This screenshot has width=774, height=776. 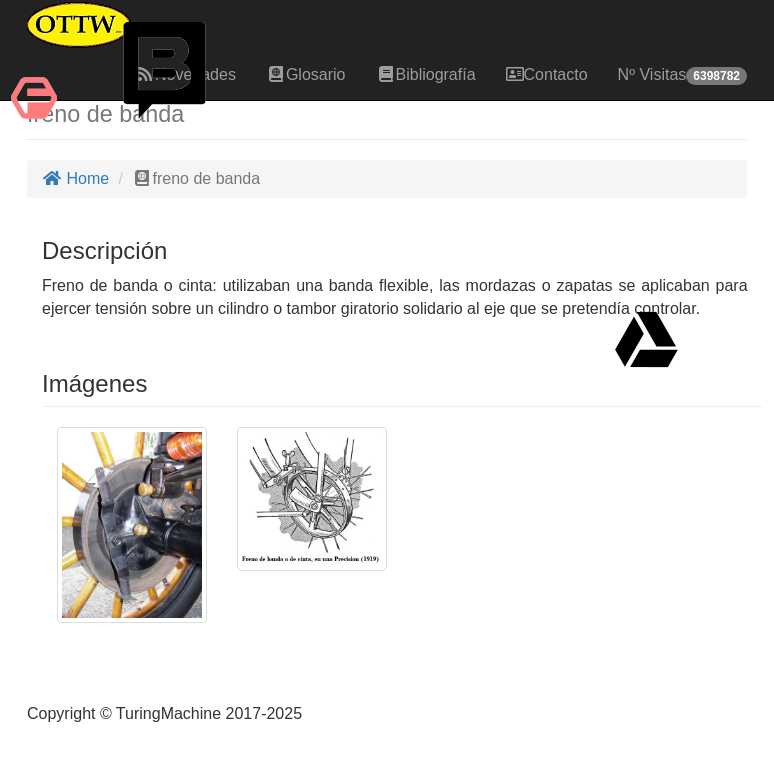 I want to click on open floorp browser, so click(x=34, y=98).